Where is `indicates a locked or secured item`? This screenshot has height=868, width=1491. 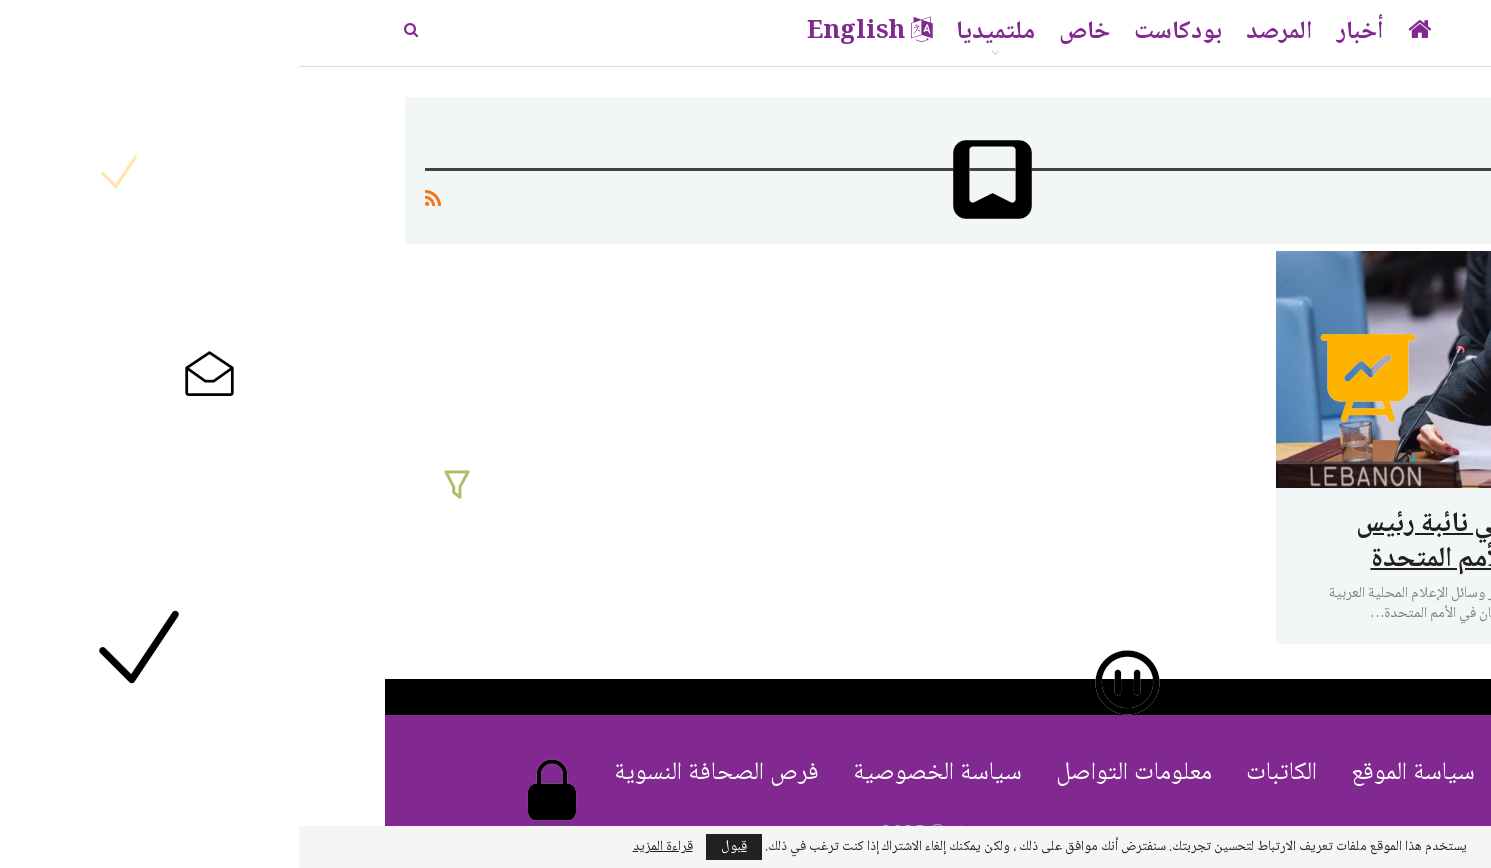 indicates a locked or secured item is located at coordinates (552, 790).